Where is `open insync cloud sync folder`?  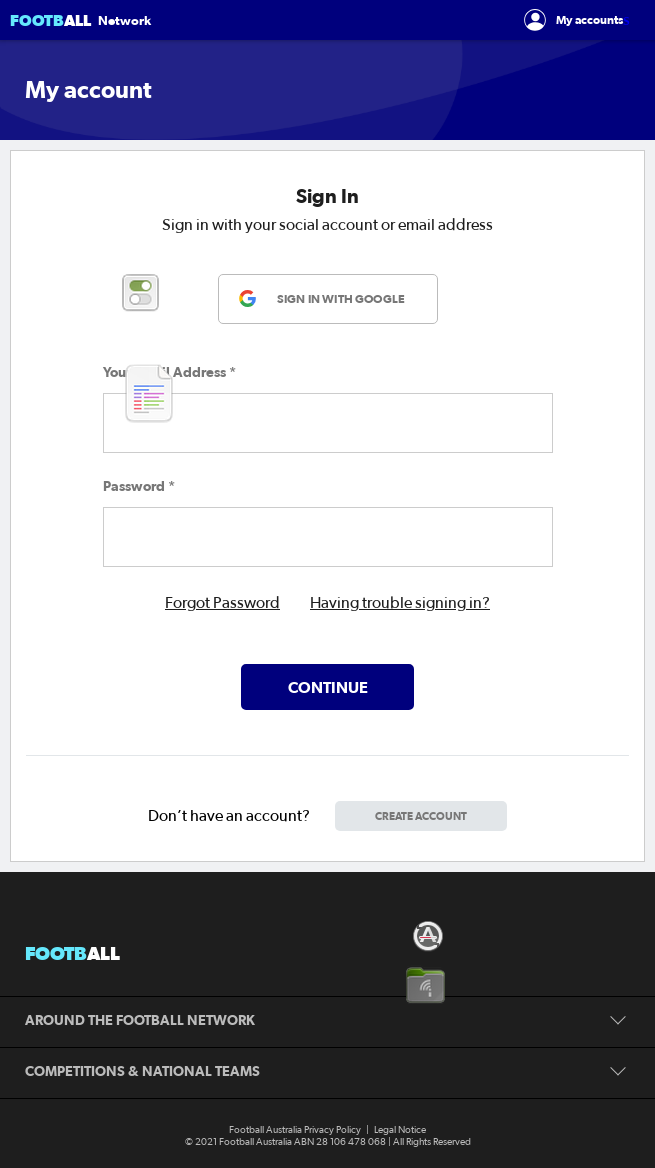 open insync cloud sync folder is located at coordinates (425, 984).